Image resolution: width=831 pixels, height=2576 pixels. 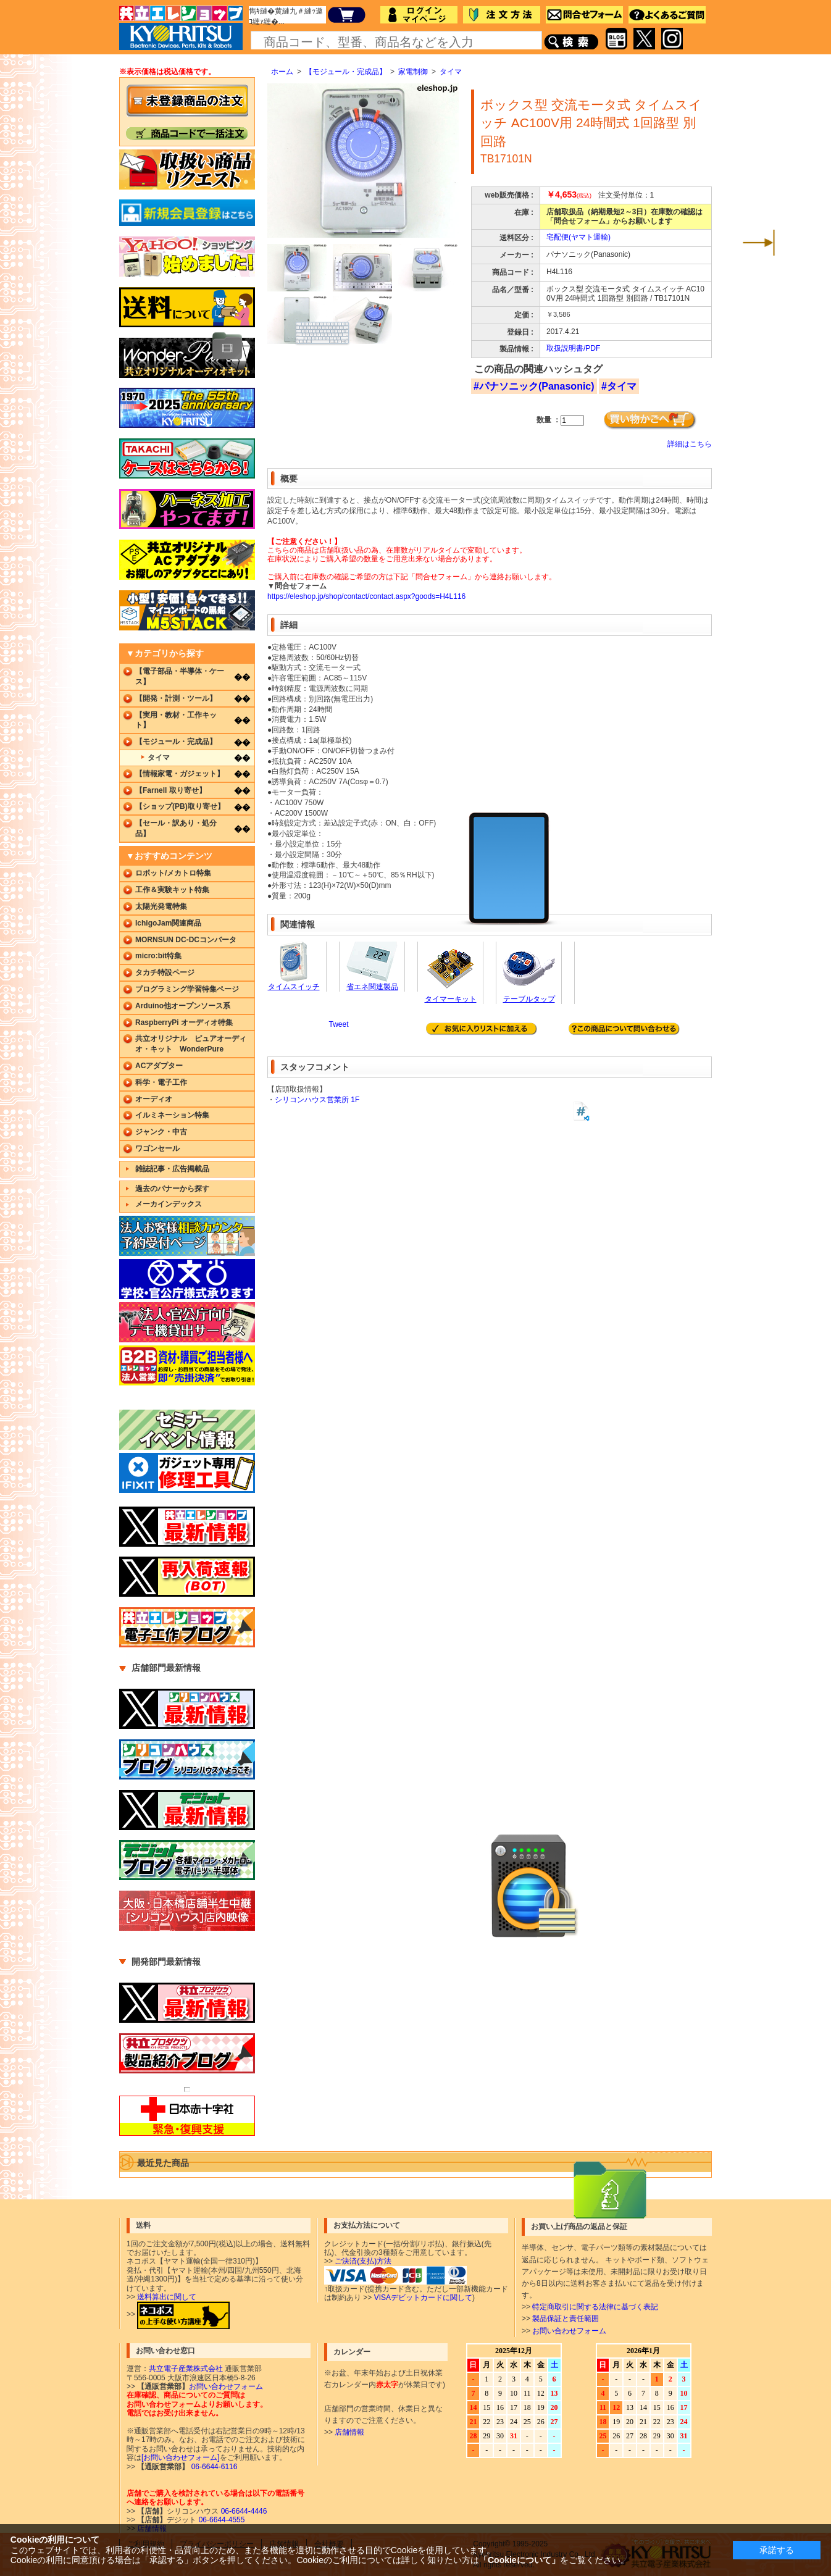 I want to click on go to the last item in a list or sequence, so click(x=759, y=243).